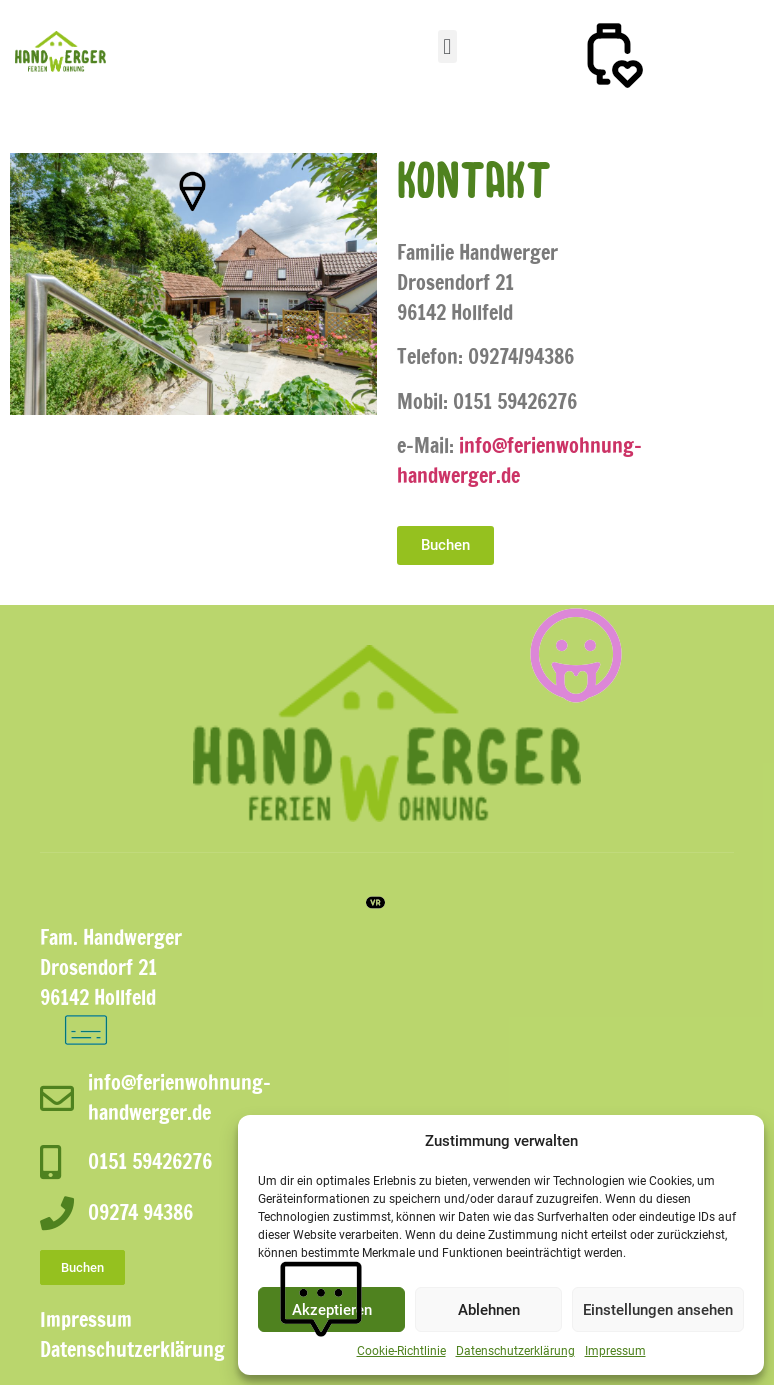 This screenshot has height=1385, width=774. What do you see at coordinates (576, 654) in the screenshot?
I see `react with a playful or silly emoji` at bounding box center [576, 654].